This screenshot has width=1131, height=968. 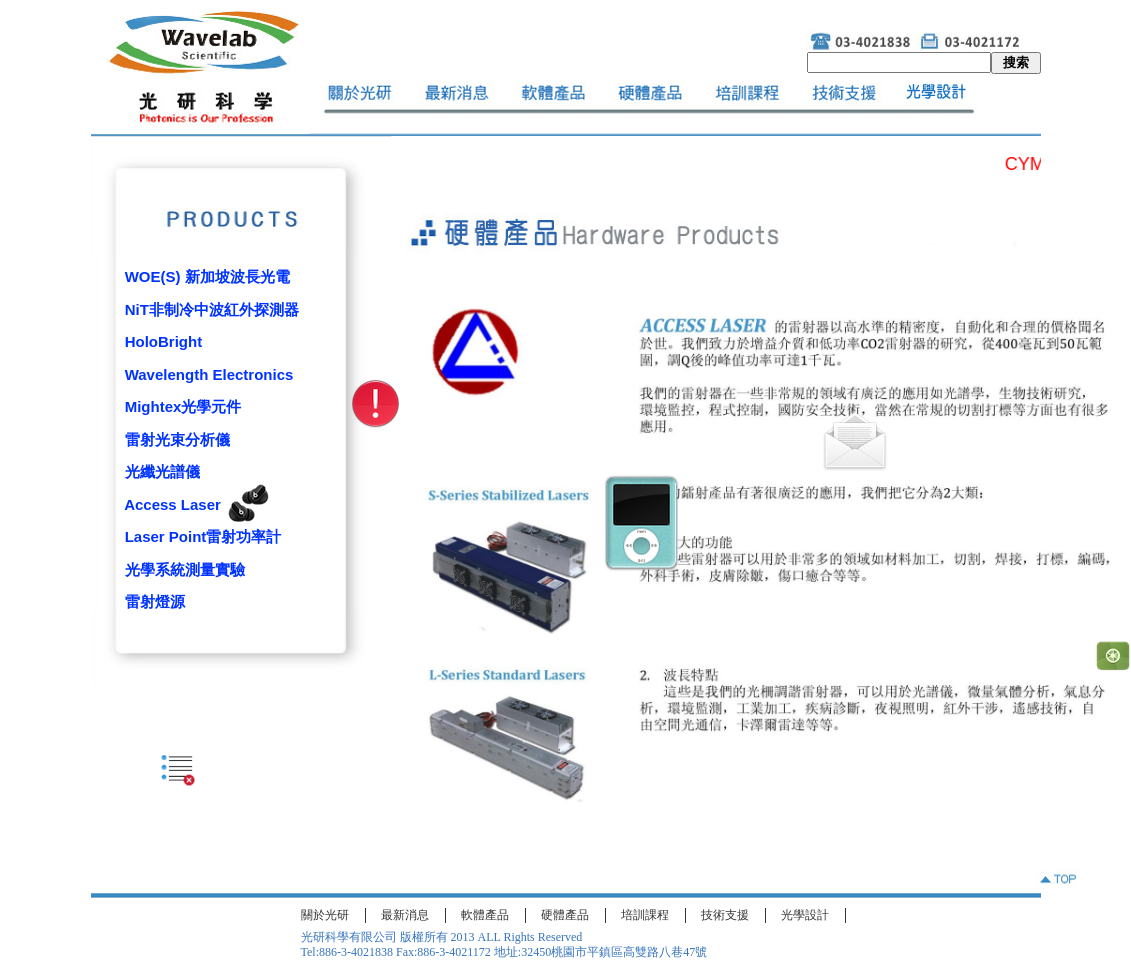 What do you see at coordinates (177, 768) in the screenshot?
I see `remove an item from the list` at bounding box center [177, 768].